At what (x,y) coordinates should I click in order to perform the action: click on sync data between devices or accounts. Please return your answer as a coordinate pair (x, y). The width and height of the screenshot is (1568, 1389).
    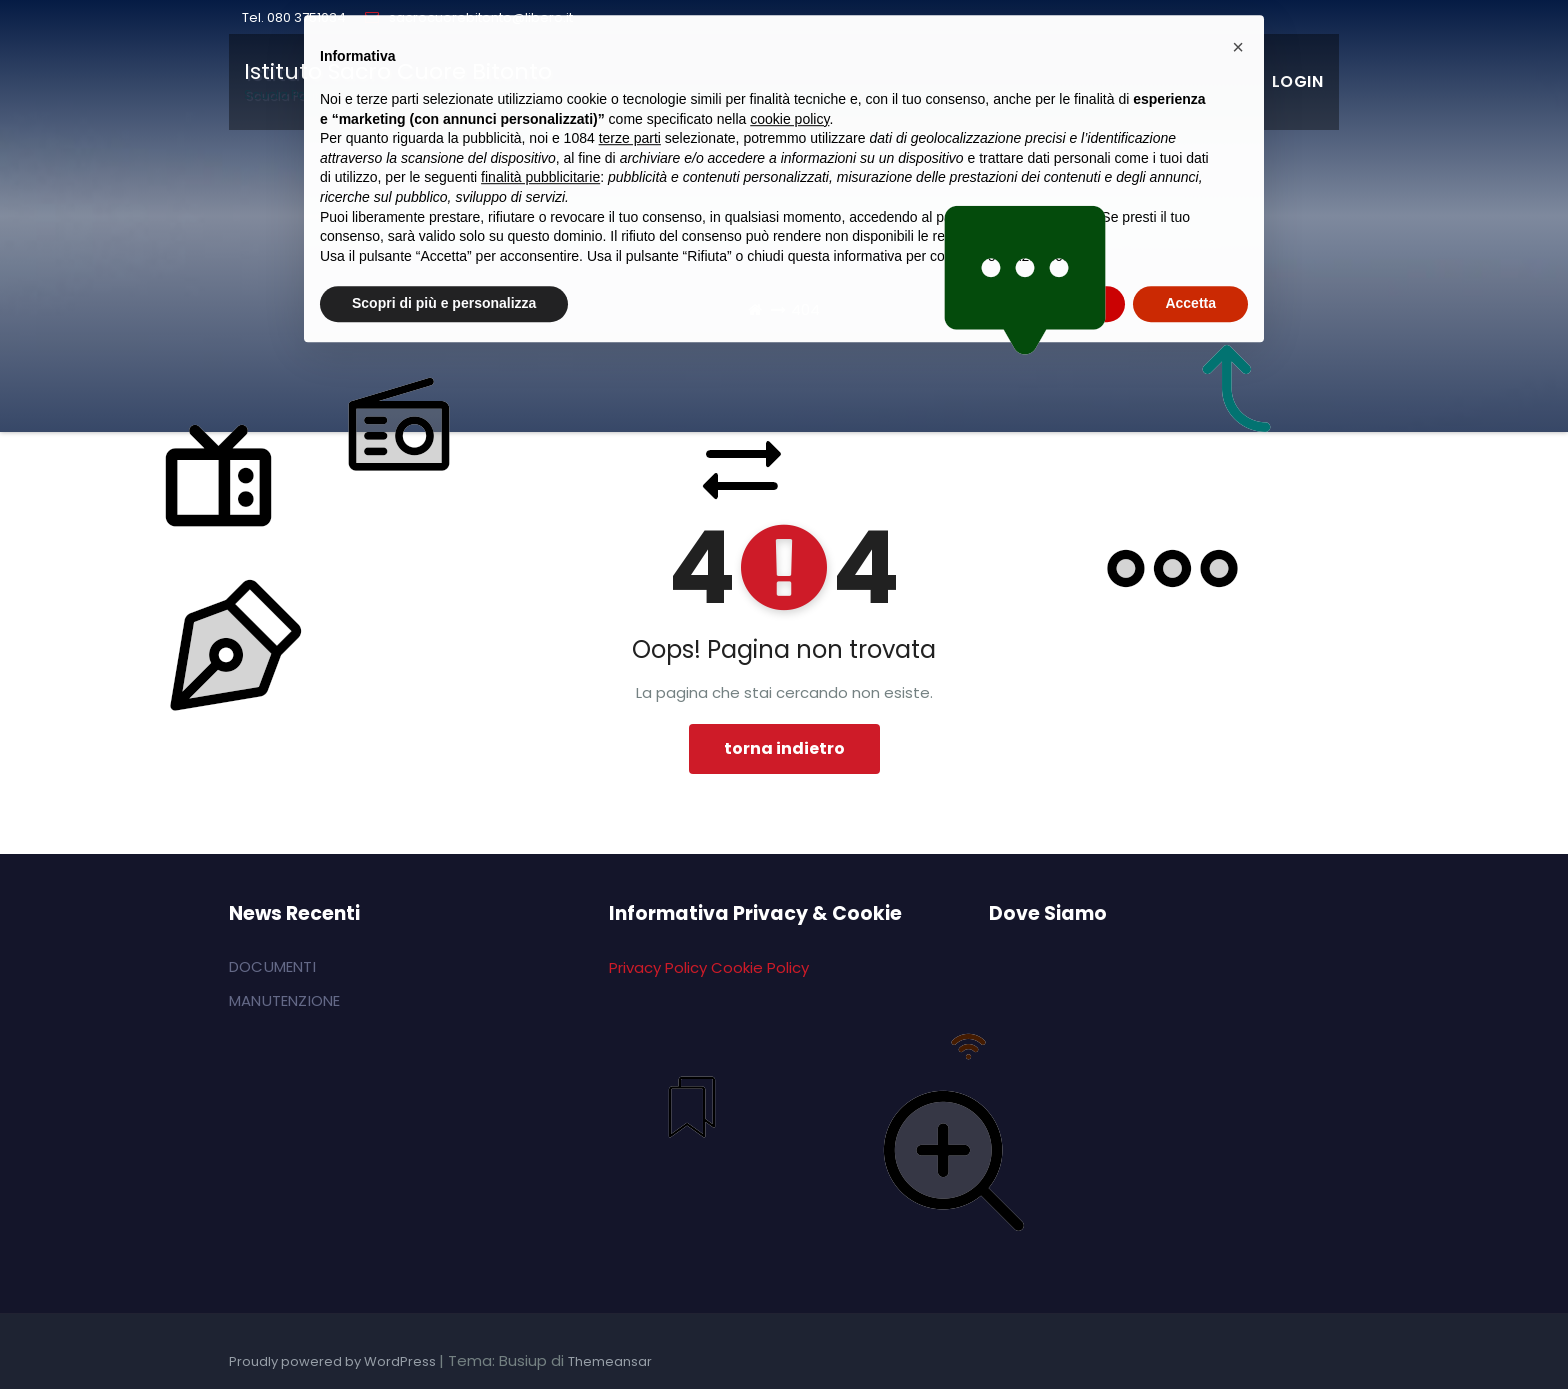
    Looking at the image, I should click on (742, 470).